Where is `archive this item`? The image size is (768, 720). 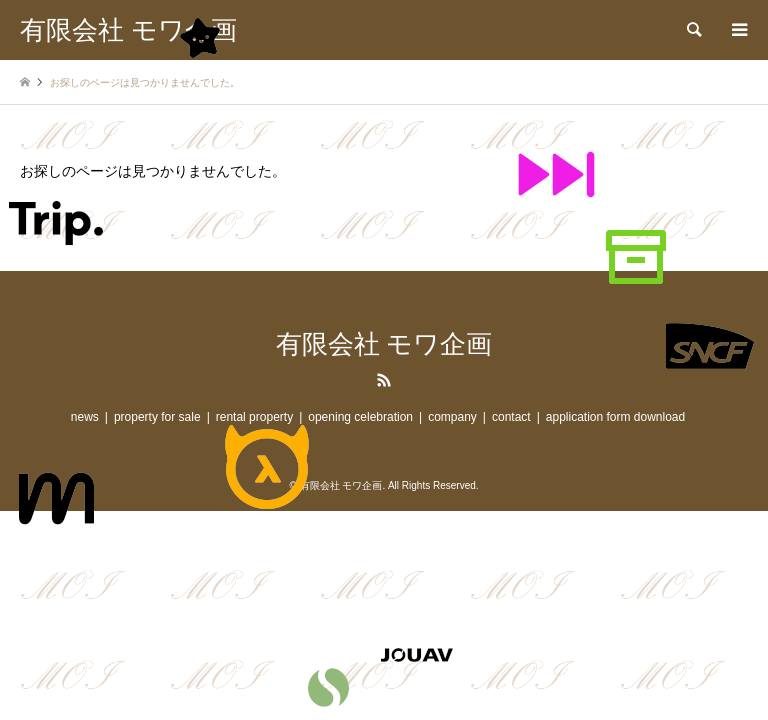
archive this item is located at coordinates (636, 257).